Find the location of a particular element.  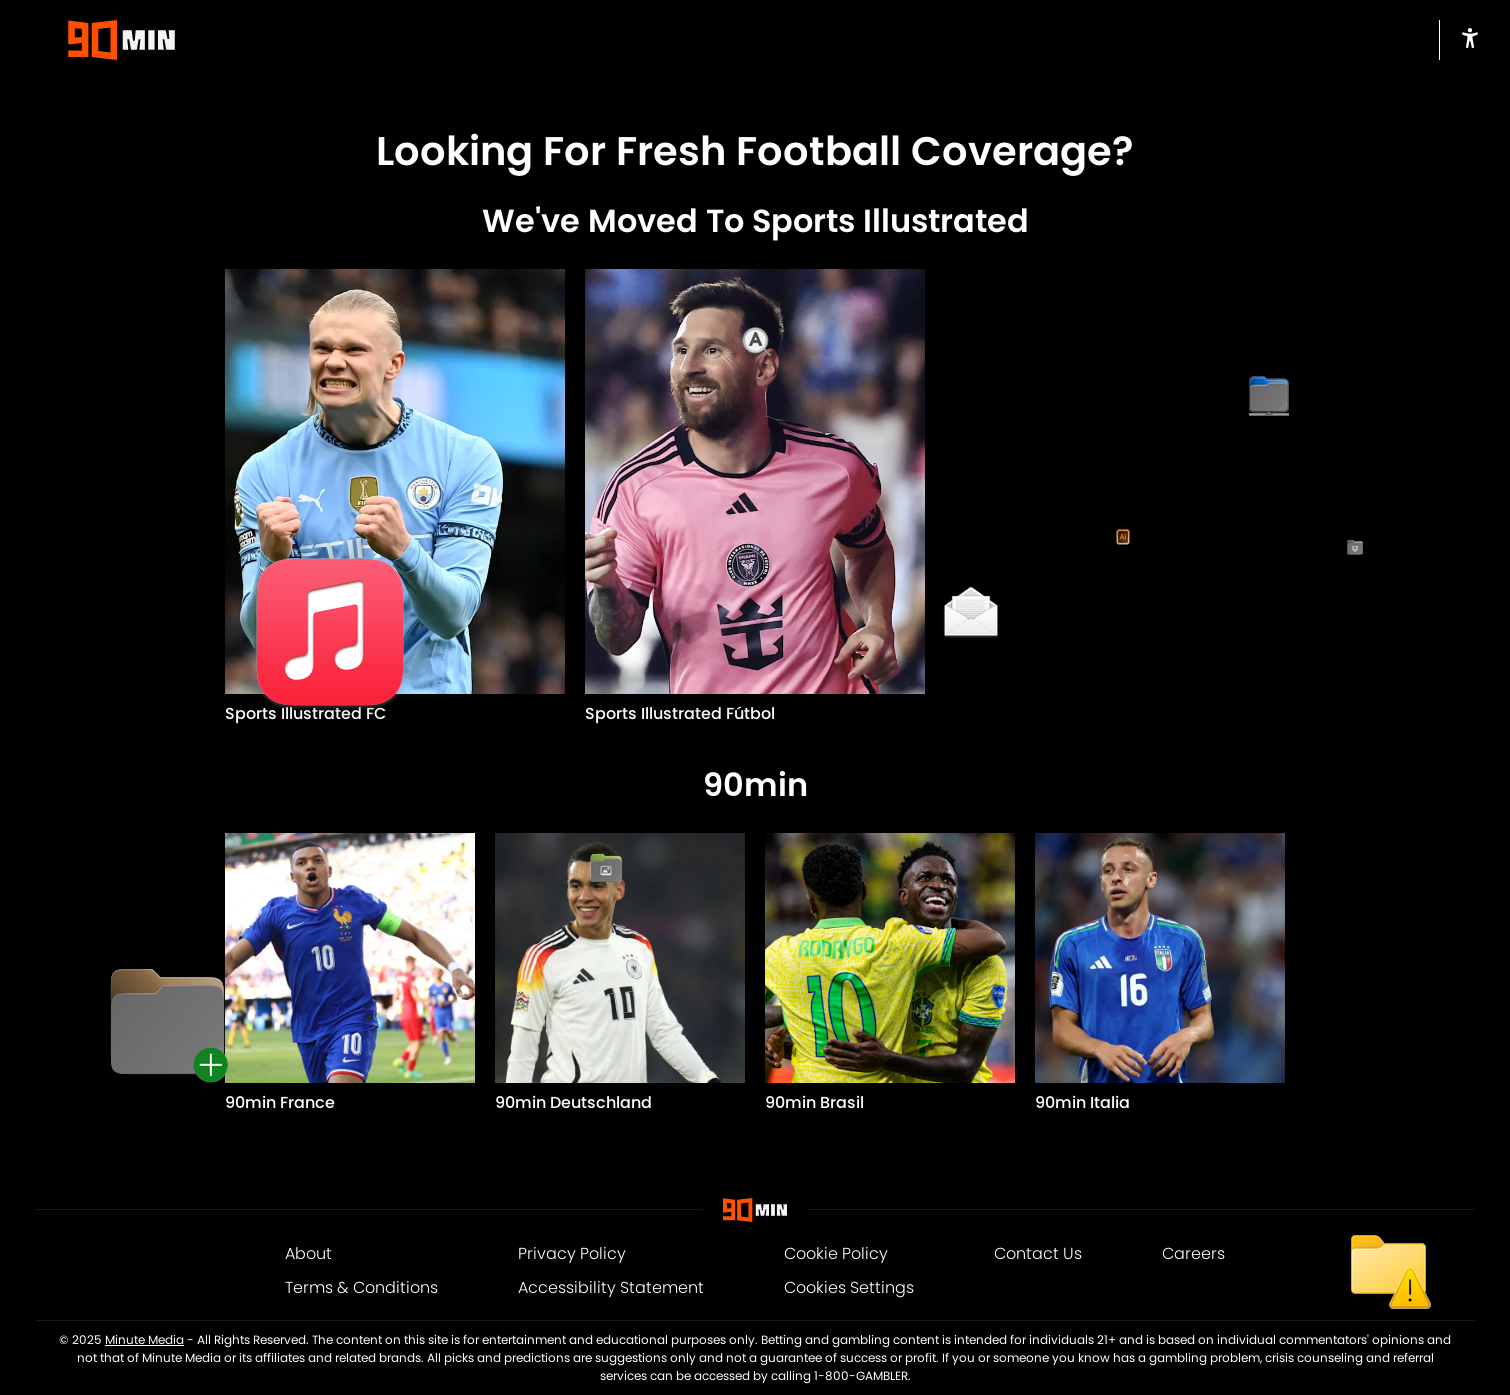

open apple music app is located at coordinates (330, 632).